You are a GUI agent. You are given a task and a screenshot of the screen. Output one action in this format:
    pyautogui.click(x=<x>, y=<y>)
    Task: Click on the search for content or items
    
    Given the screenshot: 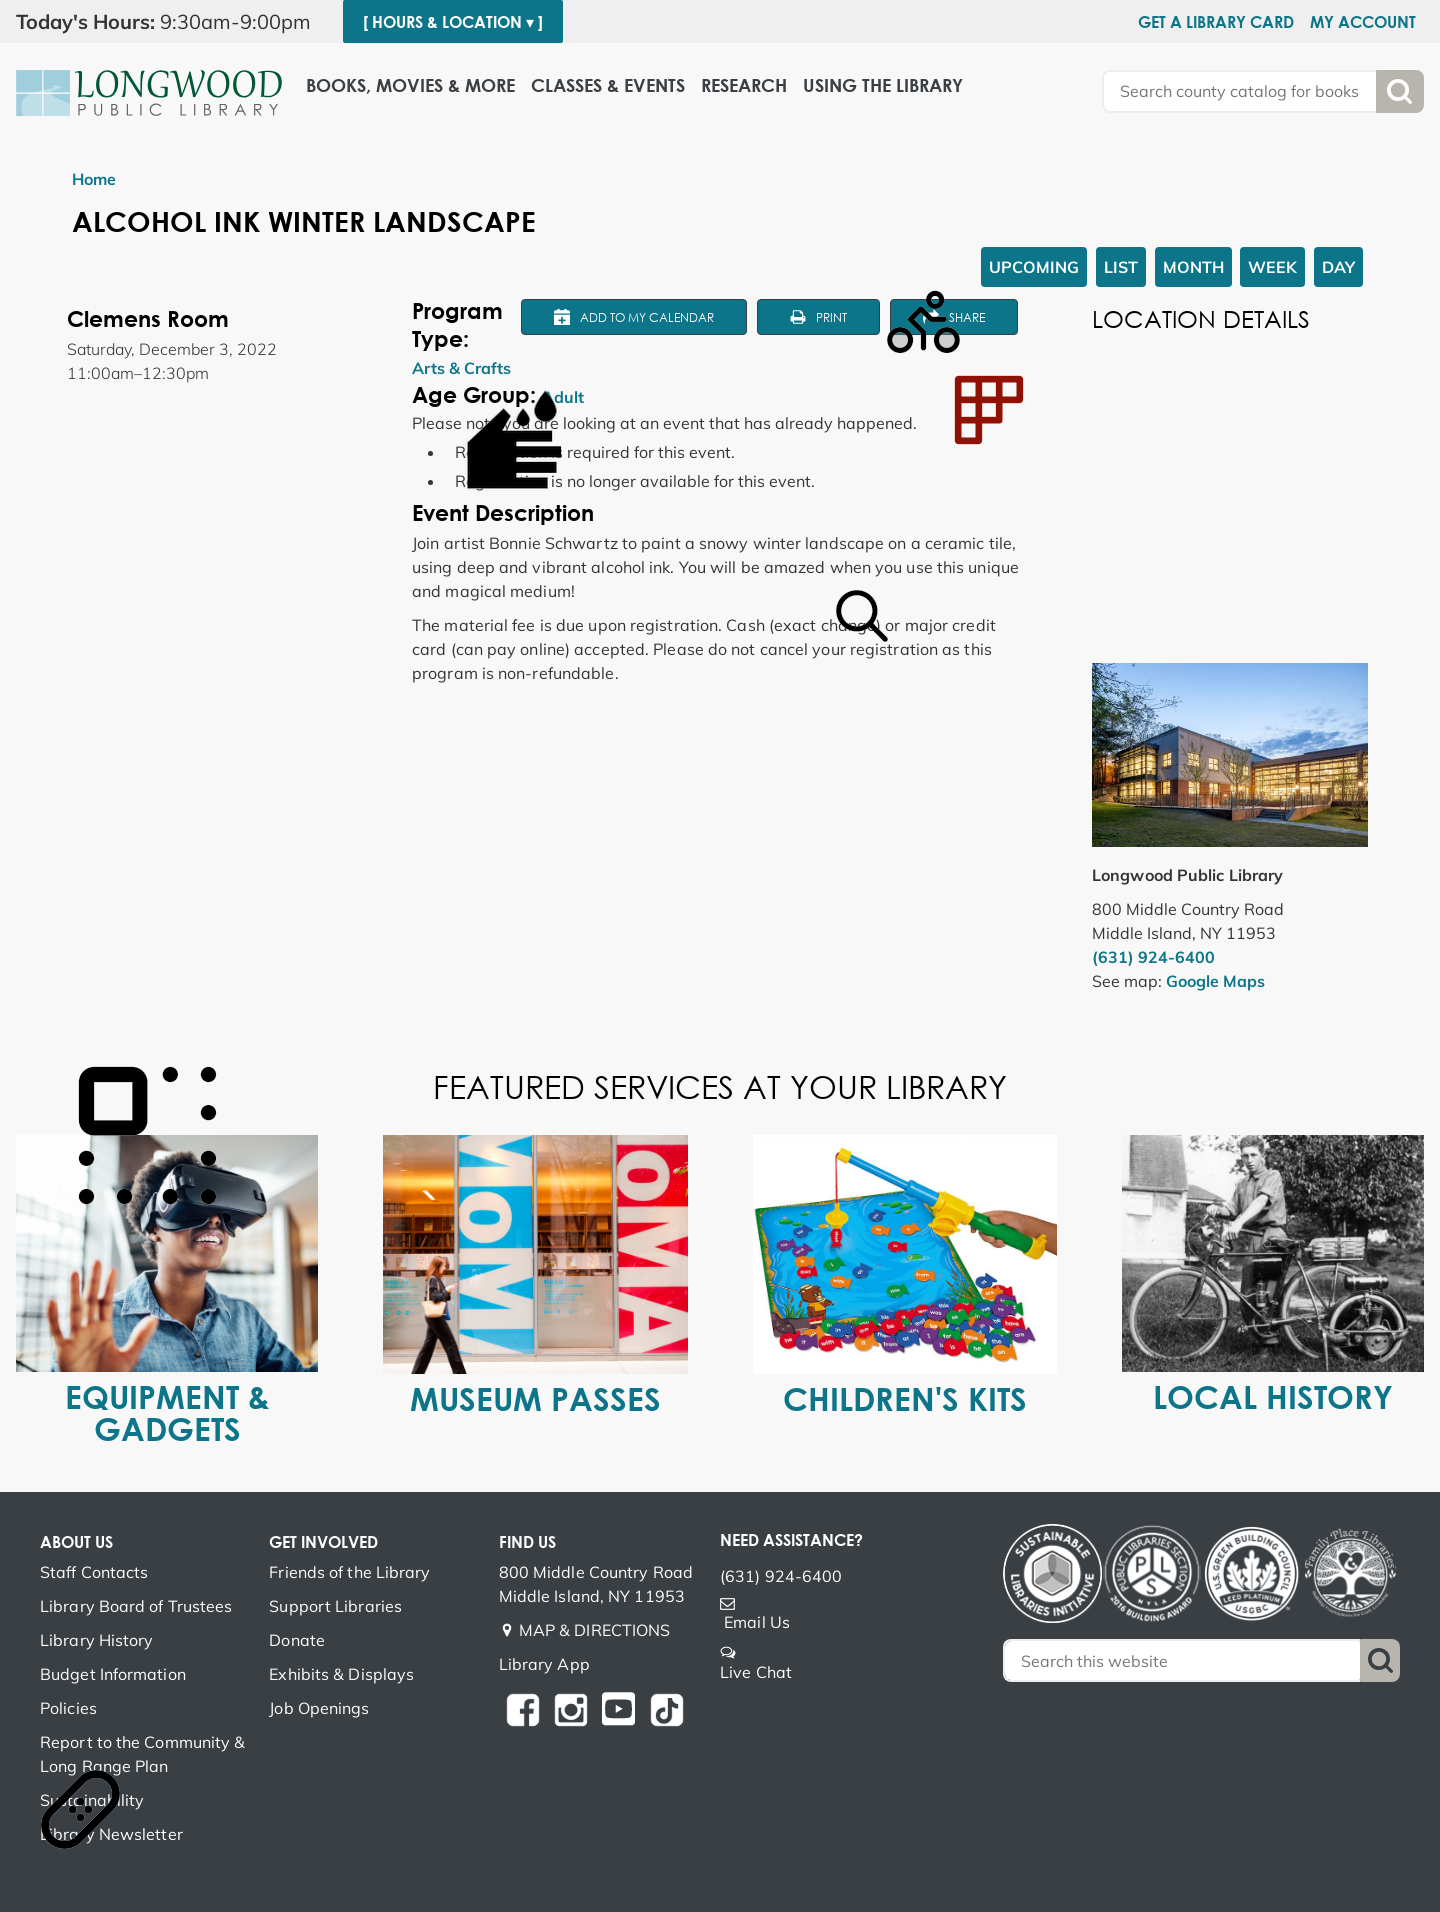 What is the action you would take?
    pyautogui.click(x=862, y=616)
    